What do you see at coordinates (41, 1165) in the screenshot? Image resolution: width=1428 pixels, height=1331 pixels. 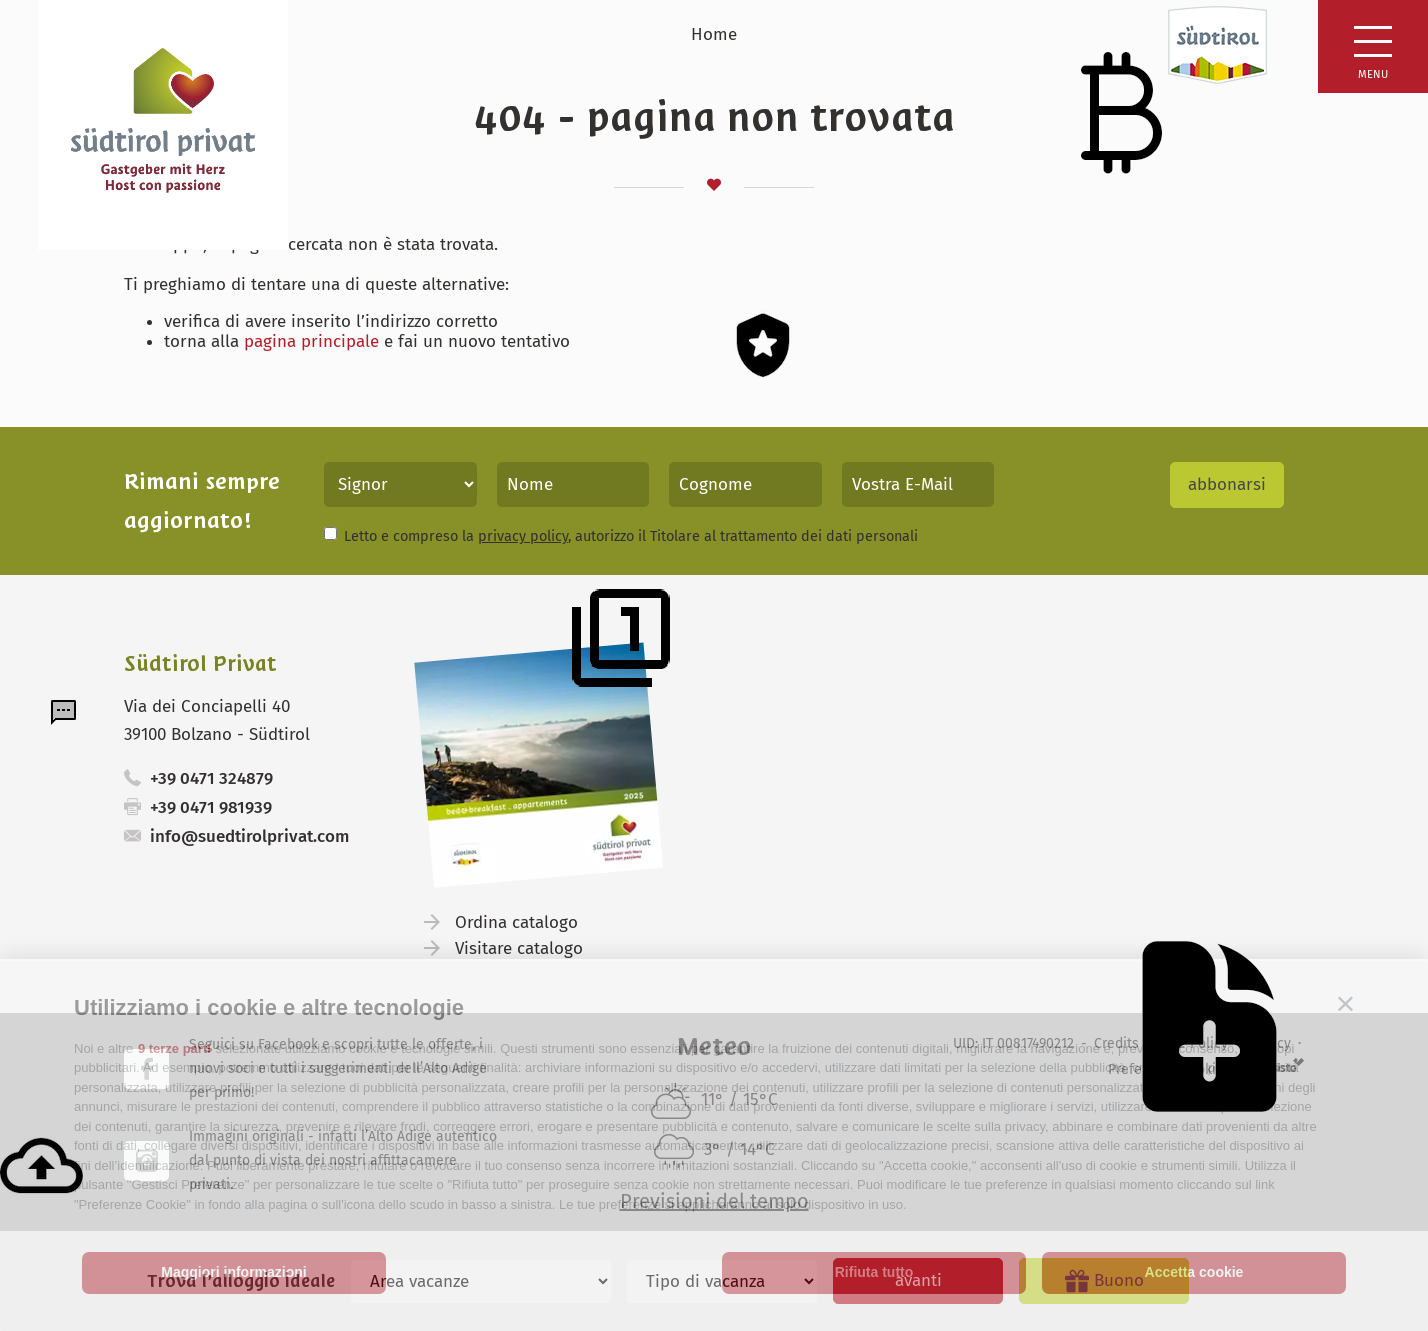 I see `upload files to cloud storage` at bounding box center [41, 1165].